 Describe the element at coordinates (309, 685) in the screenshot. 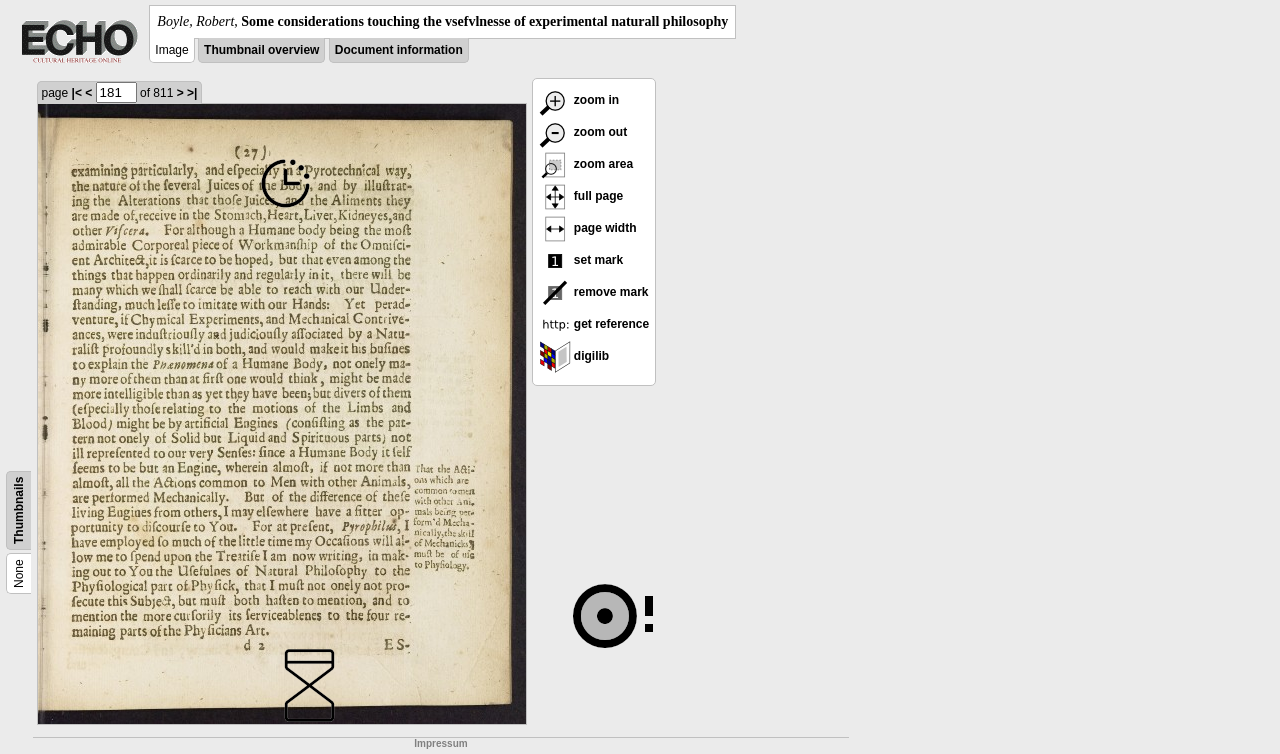

I see `indicates a timer or countdown just started` at that location.